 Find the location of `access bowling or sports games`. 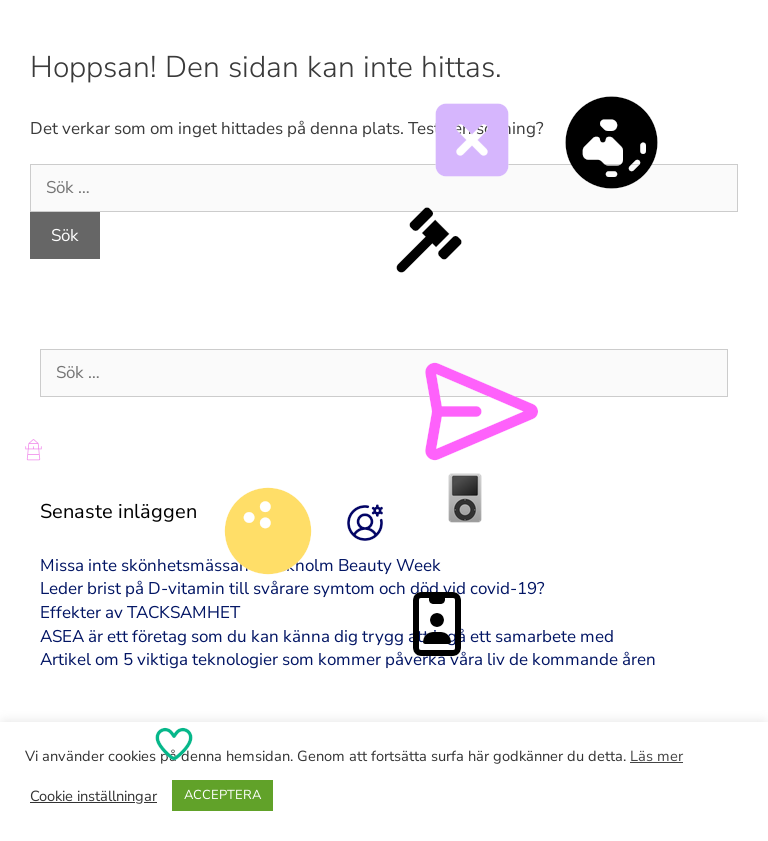

access bowling or sports games is located at coordinates (268, 531).